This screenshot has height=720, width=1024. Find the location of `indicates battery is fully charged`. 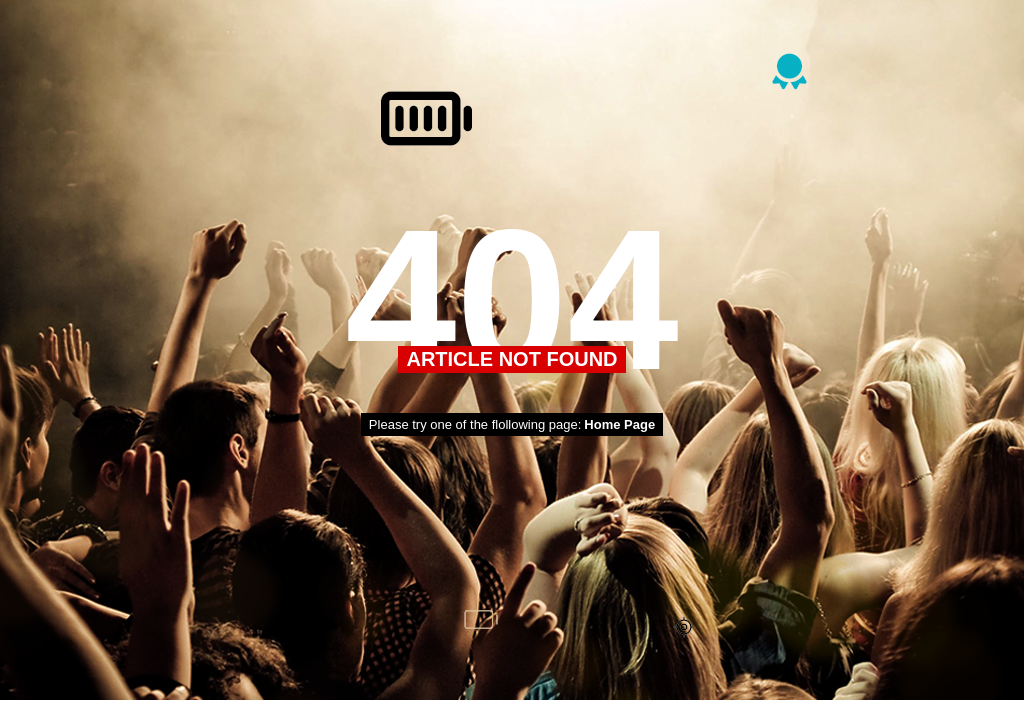

indicates battery is fully charged is located at coordinates (426, 118).